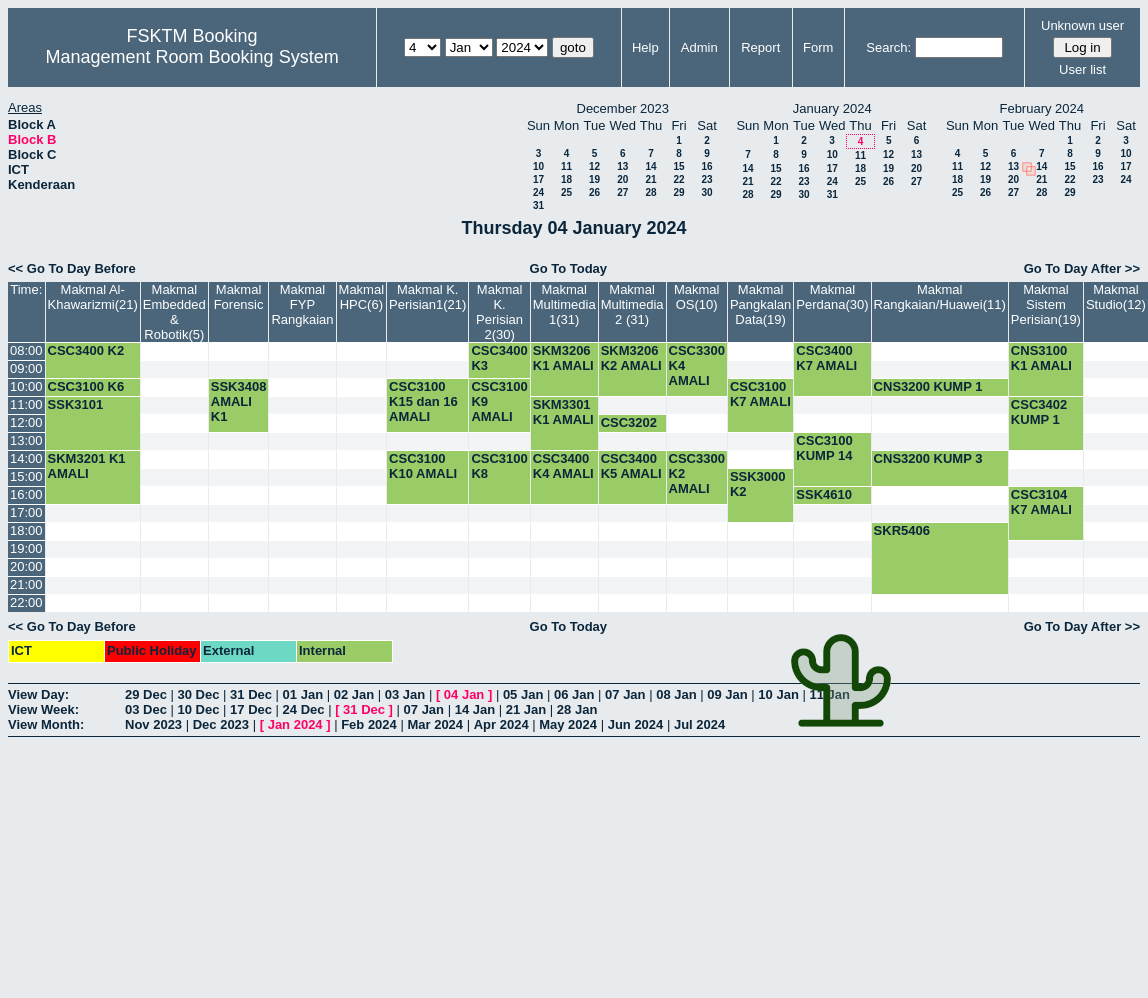 Image resolution: width=1148 pixels, height=998 pixels. I want to click on indicates desert or arid climate theme, so click(841, 684).